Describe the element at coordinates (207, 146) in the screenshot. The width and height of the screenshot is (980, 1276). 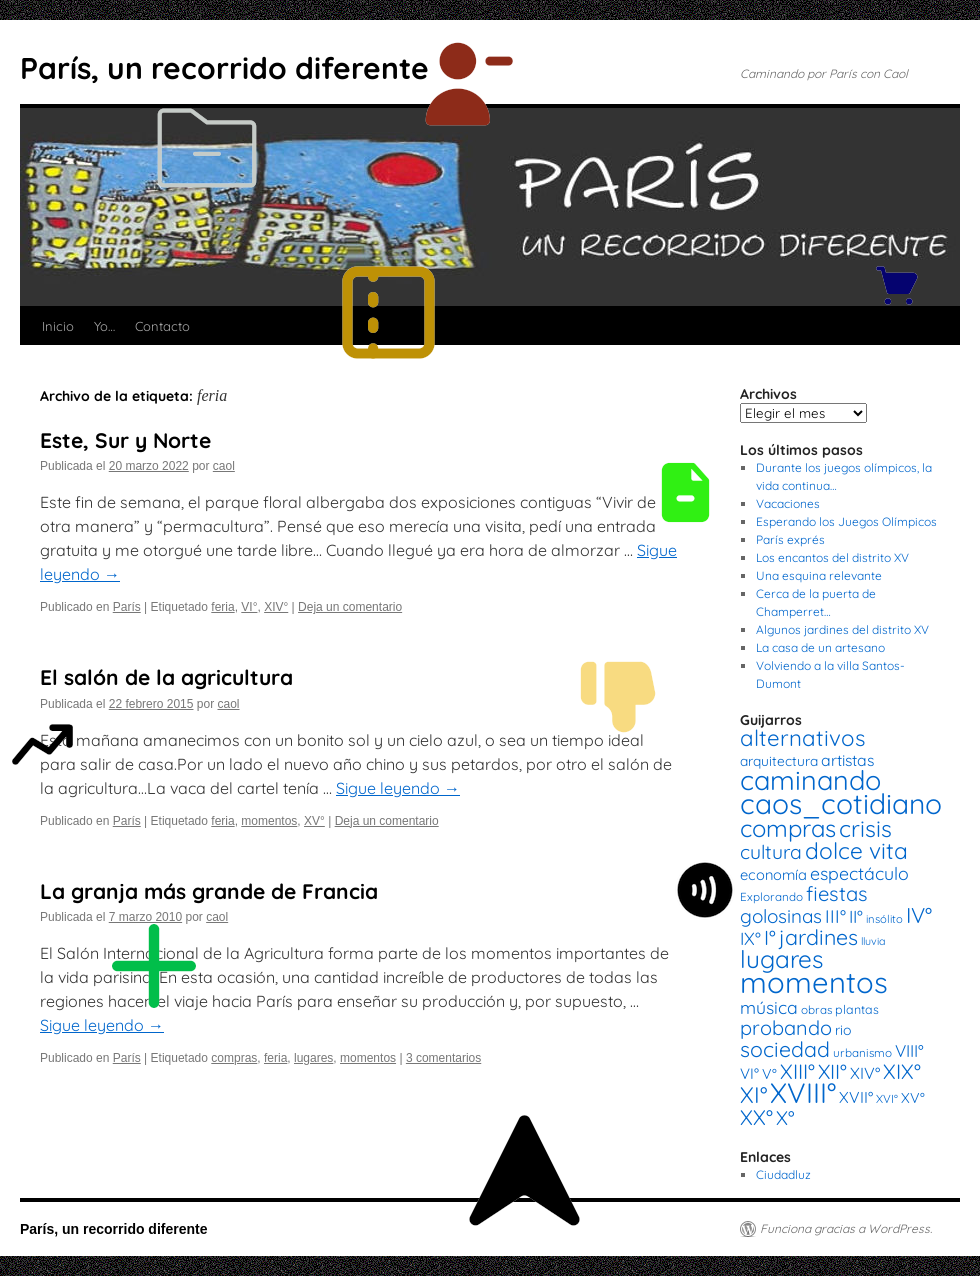
I see `remove a folder` at that location.